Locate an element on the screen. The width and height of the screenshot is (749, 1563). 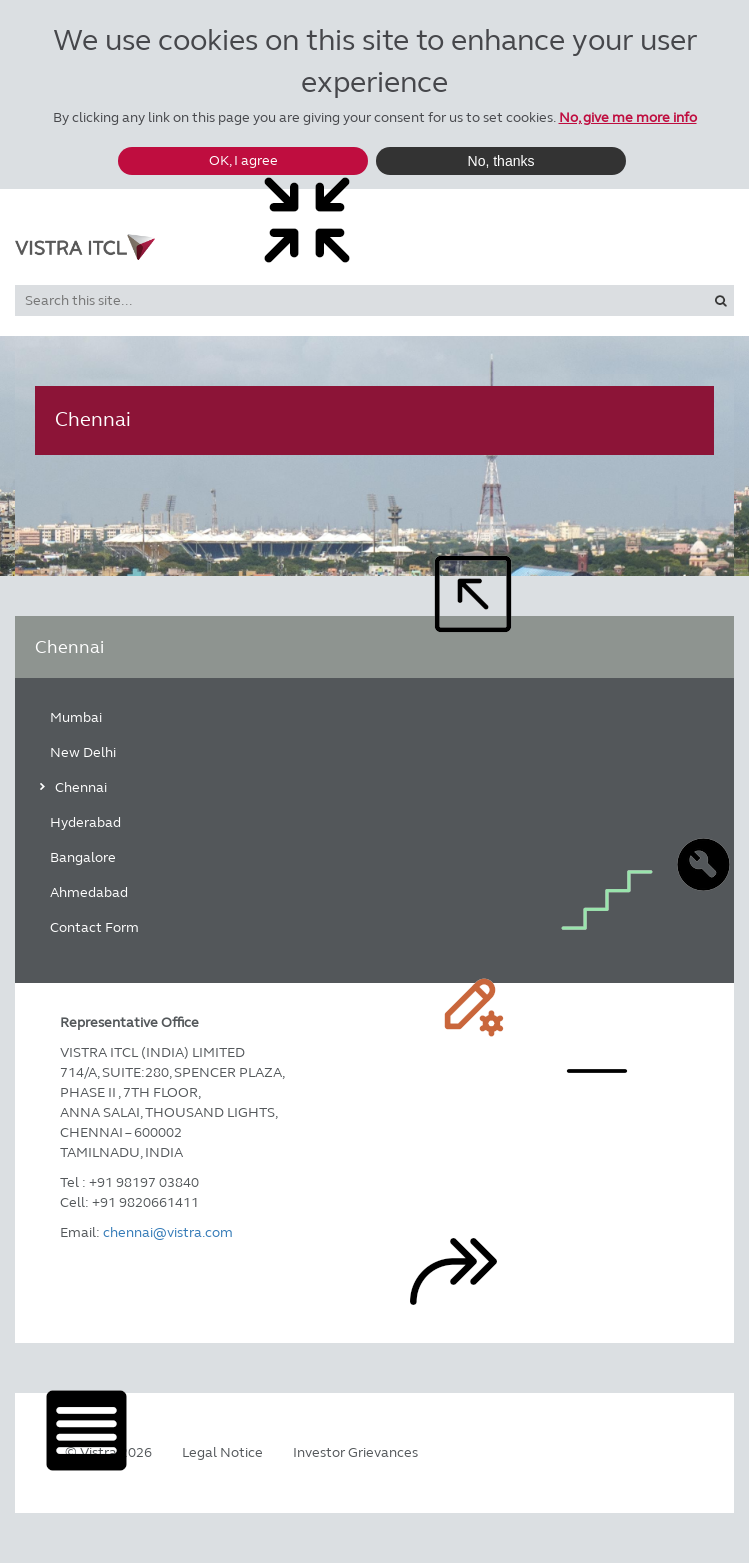
minimize or reduce window size is located at coordinates (307, 220).